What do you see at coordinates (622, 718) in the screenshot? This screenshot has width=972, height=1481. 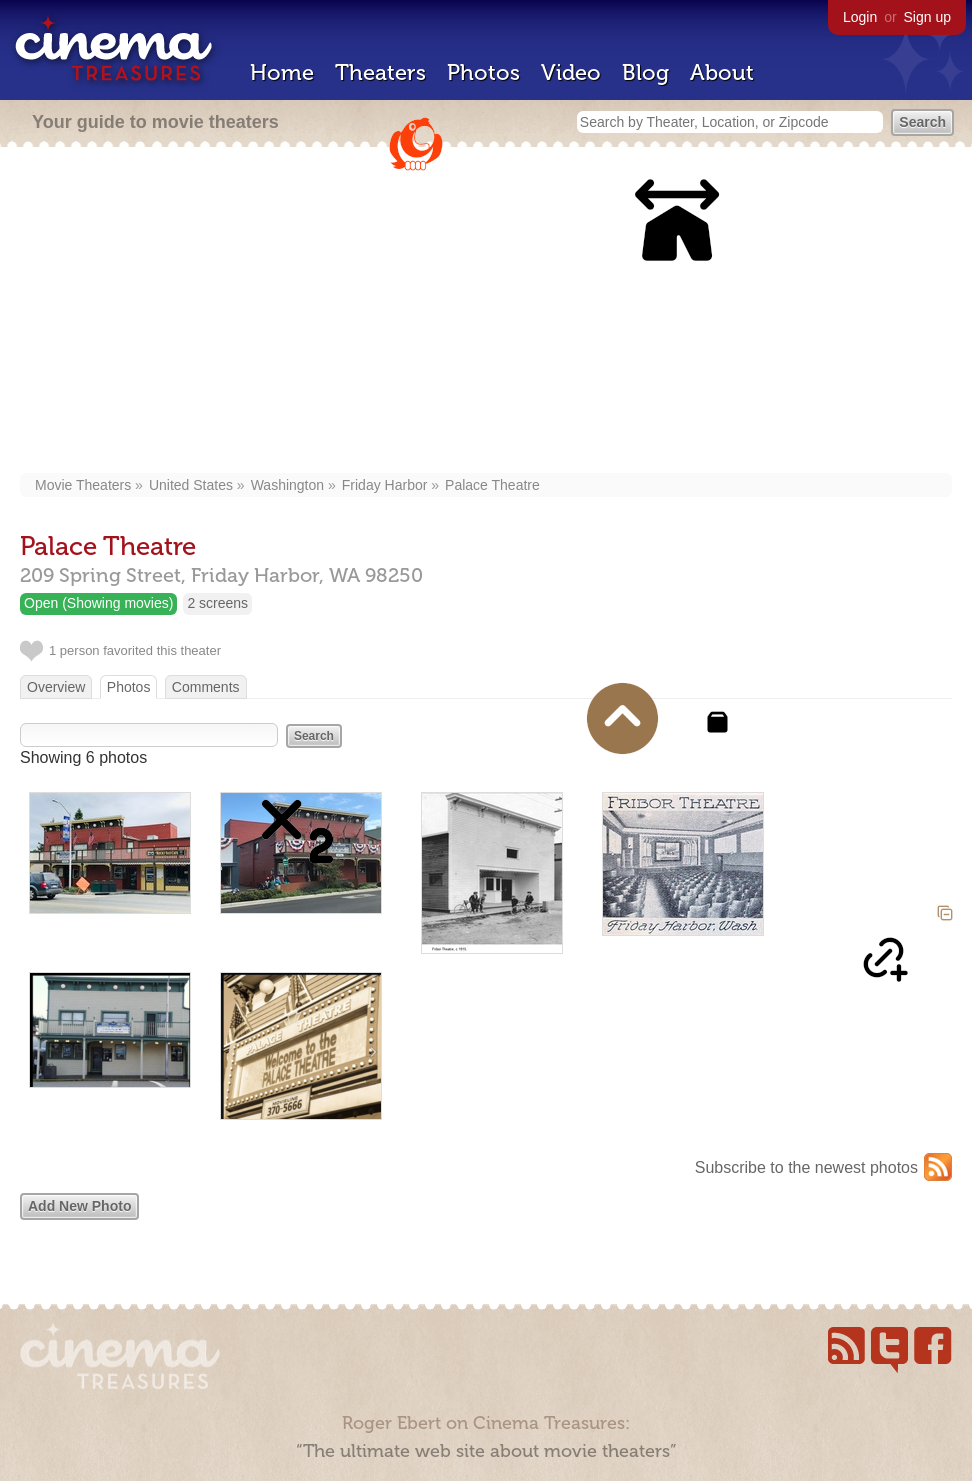 I see `scroll to top of page` at bounding box center [622, 718].